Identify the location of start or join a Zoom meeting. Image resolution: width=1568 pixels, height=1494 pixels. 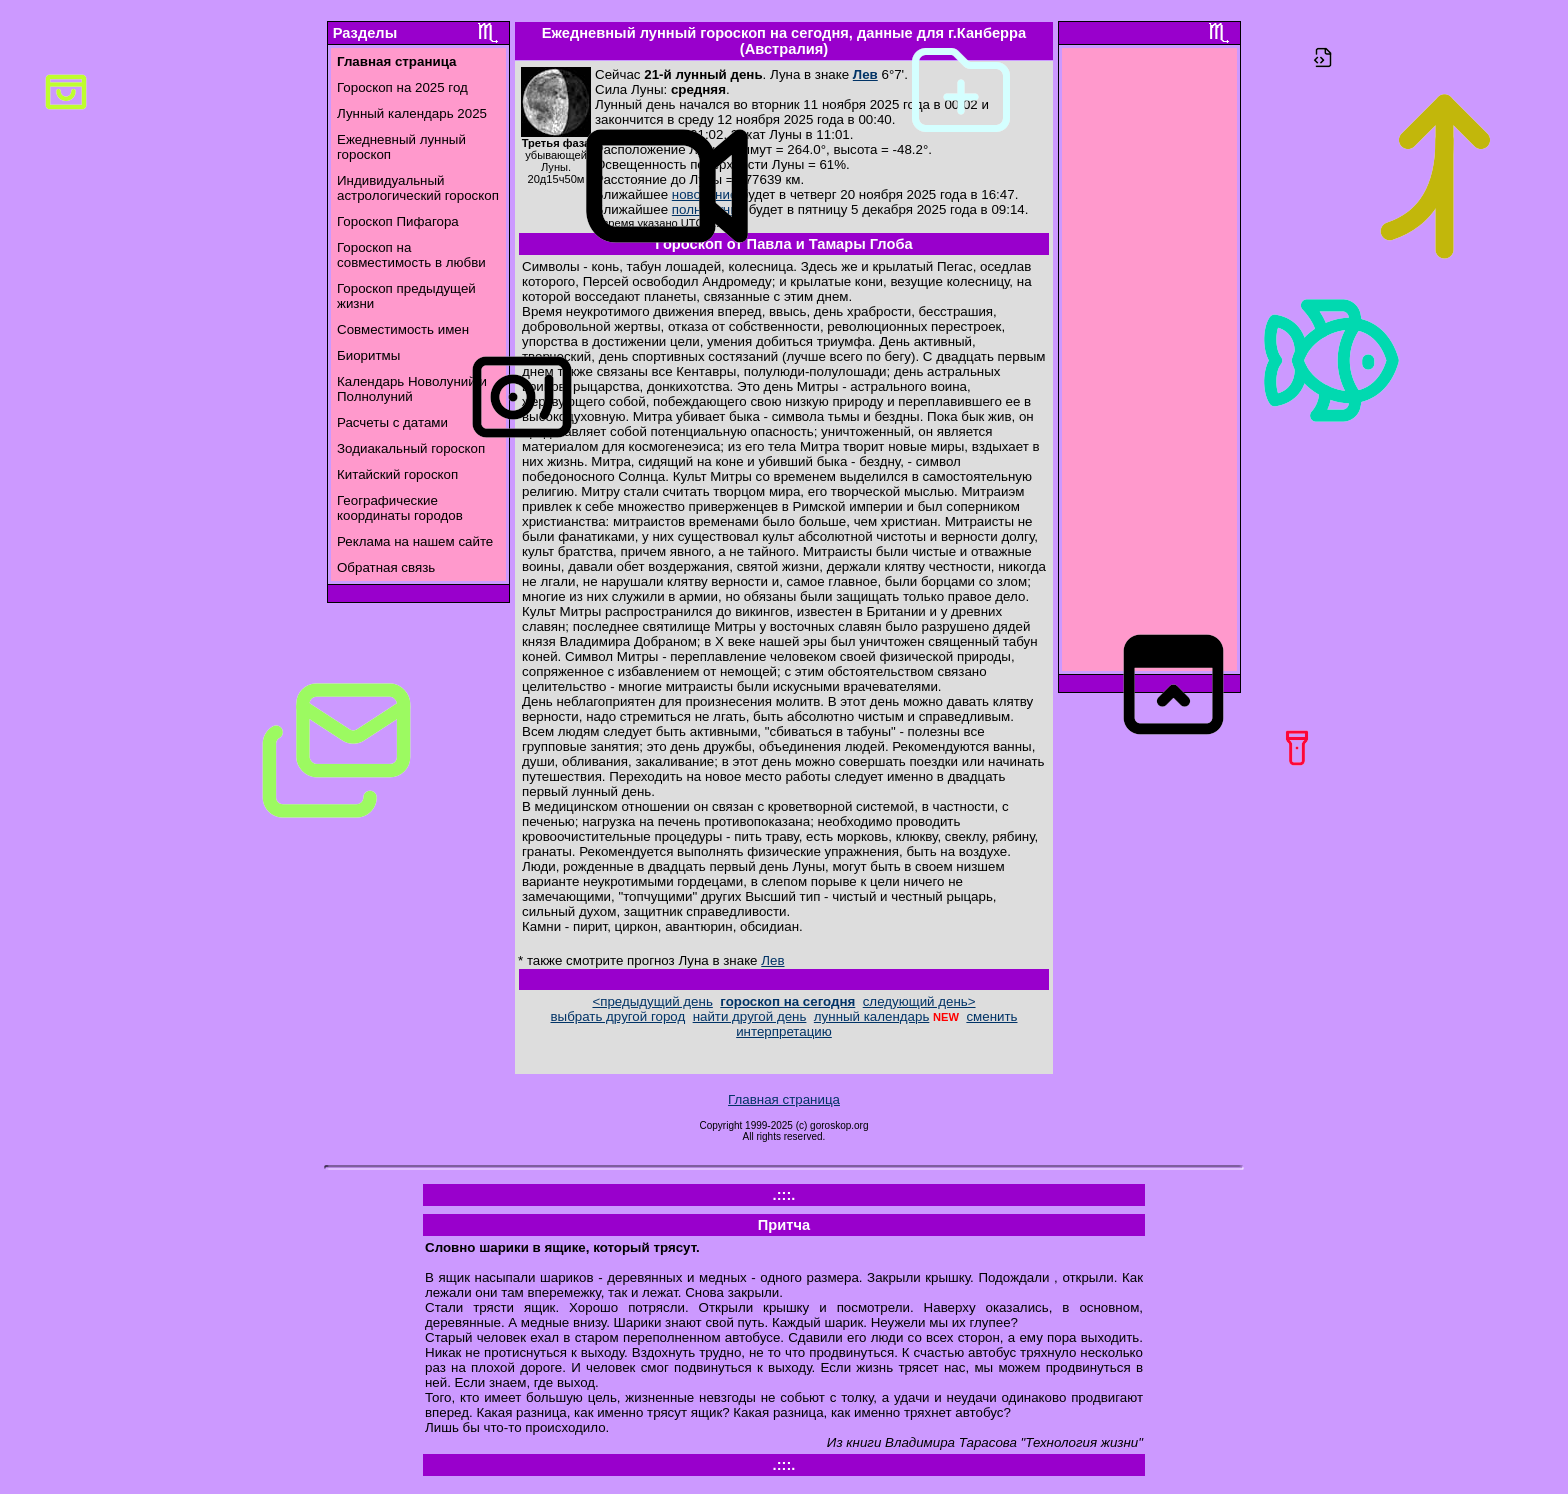
(667, 186).